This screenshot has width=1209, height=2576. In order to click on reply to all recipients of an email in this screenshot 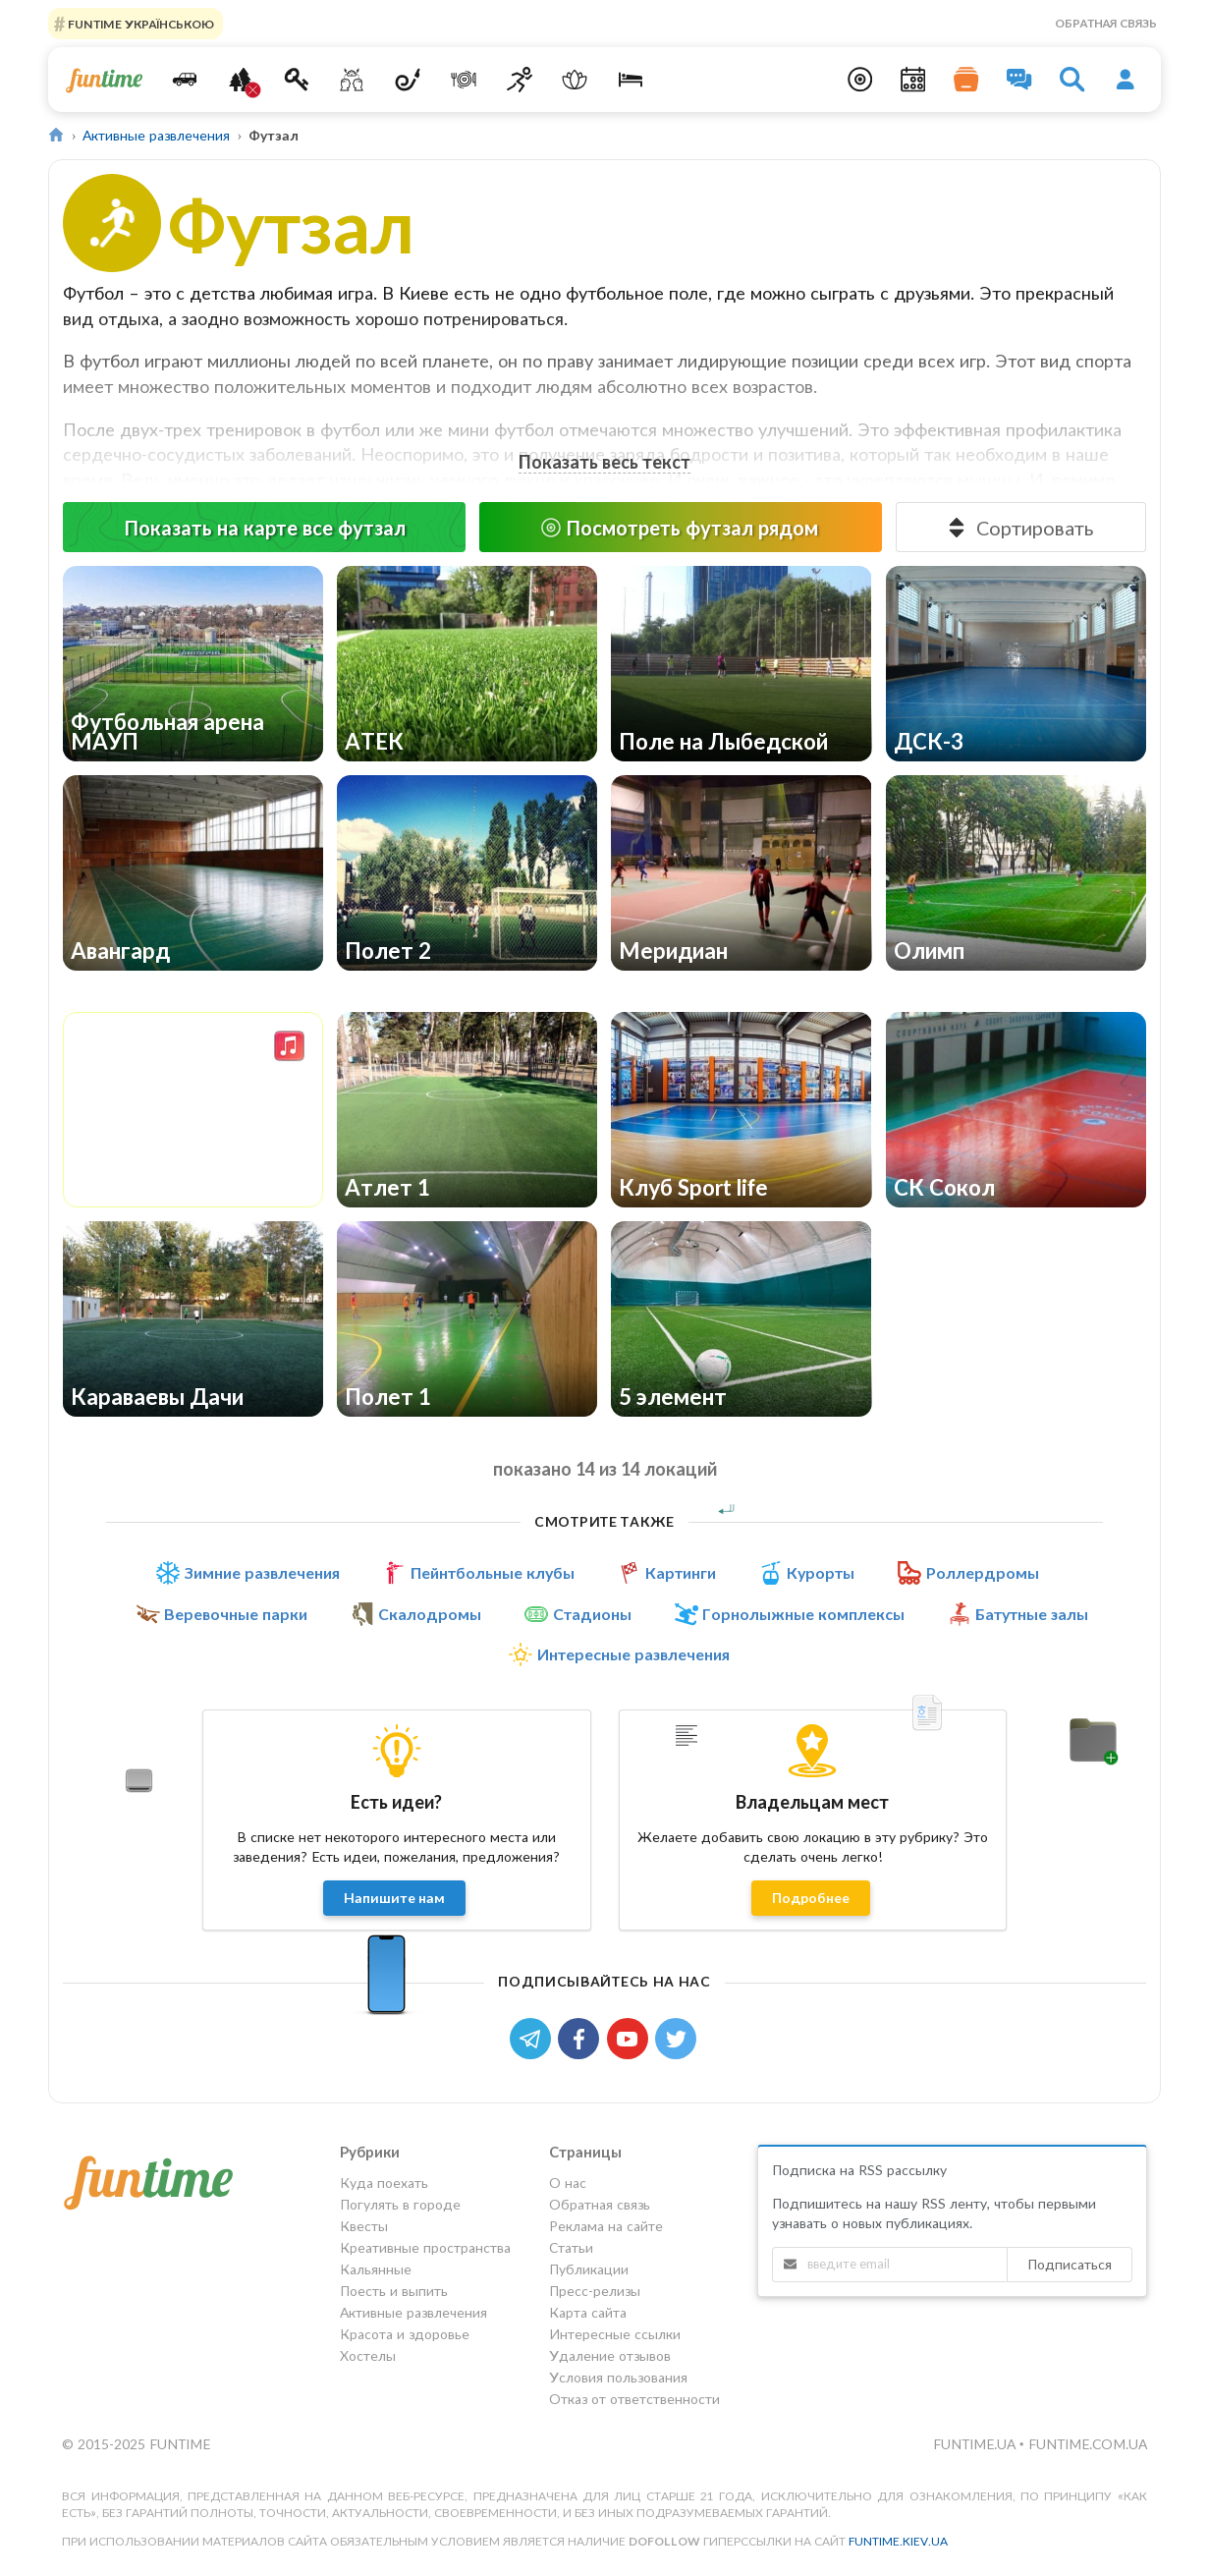, I will do `click(726, 1508)`.